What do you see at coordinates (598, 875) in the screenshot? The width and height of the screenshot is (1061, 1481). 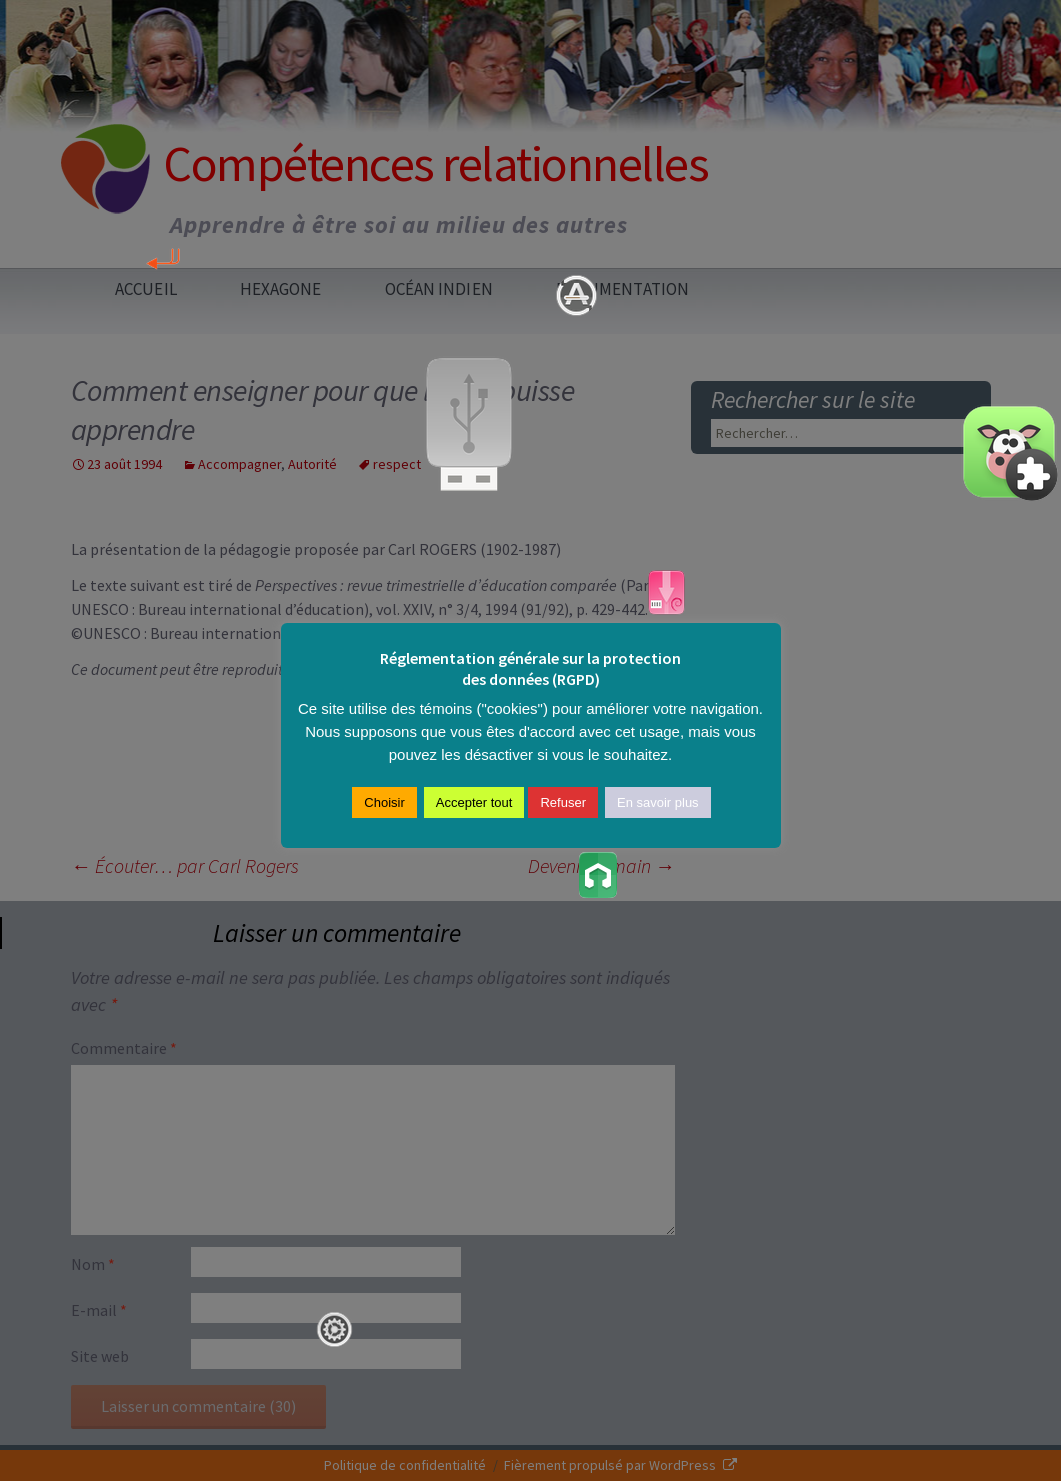 I see `an LMMS music project file` at bounding box center [598, 875].